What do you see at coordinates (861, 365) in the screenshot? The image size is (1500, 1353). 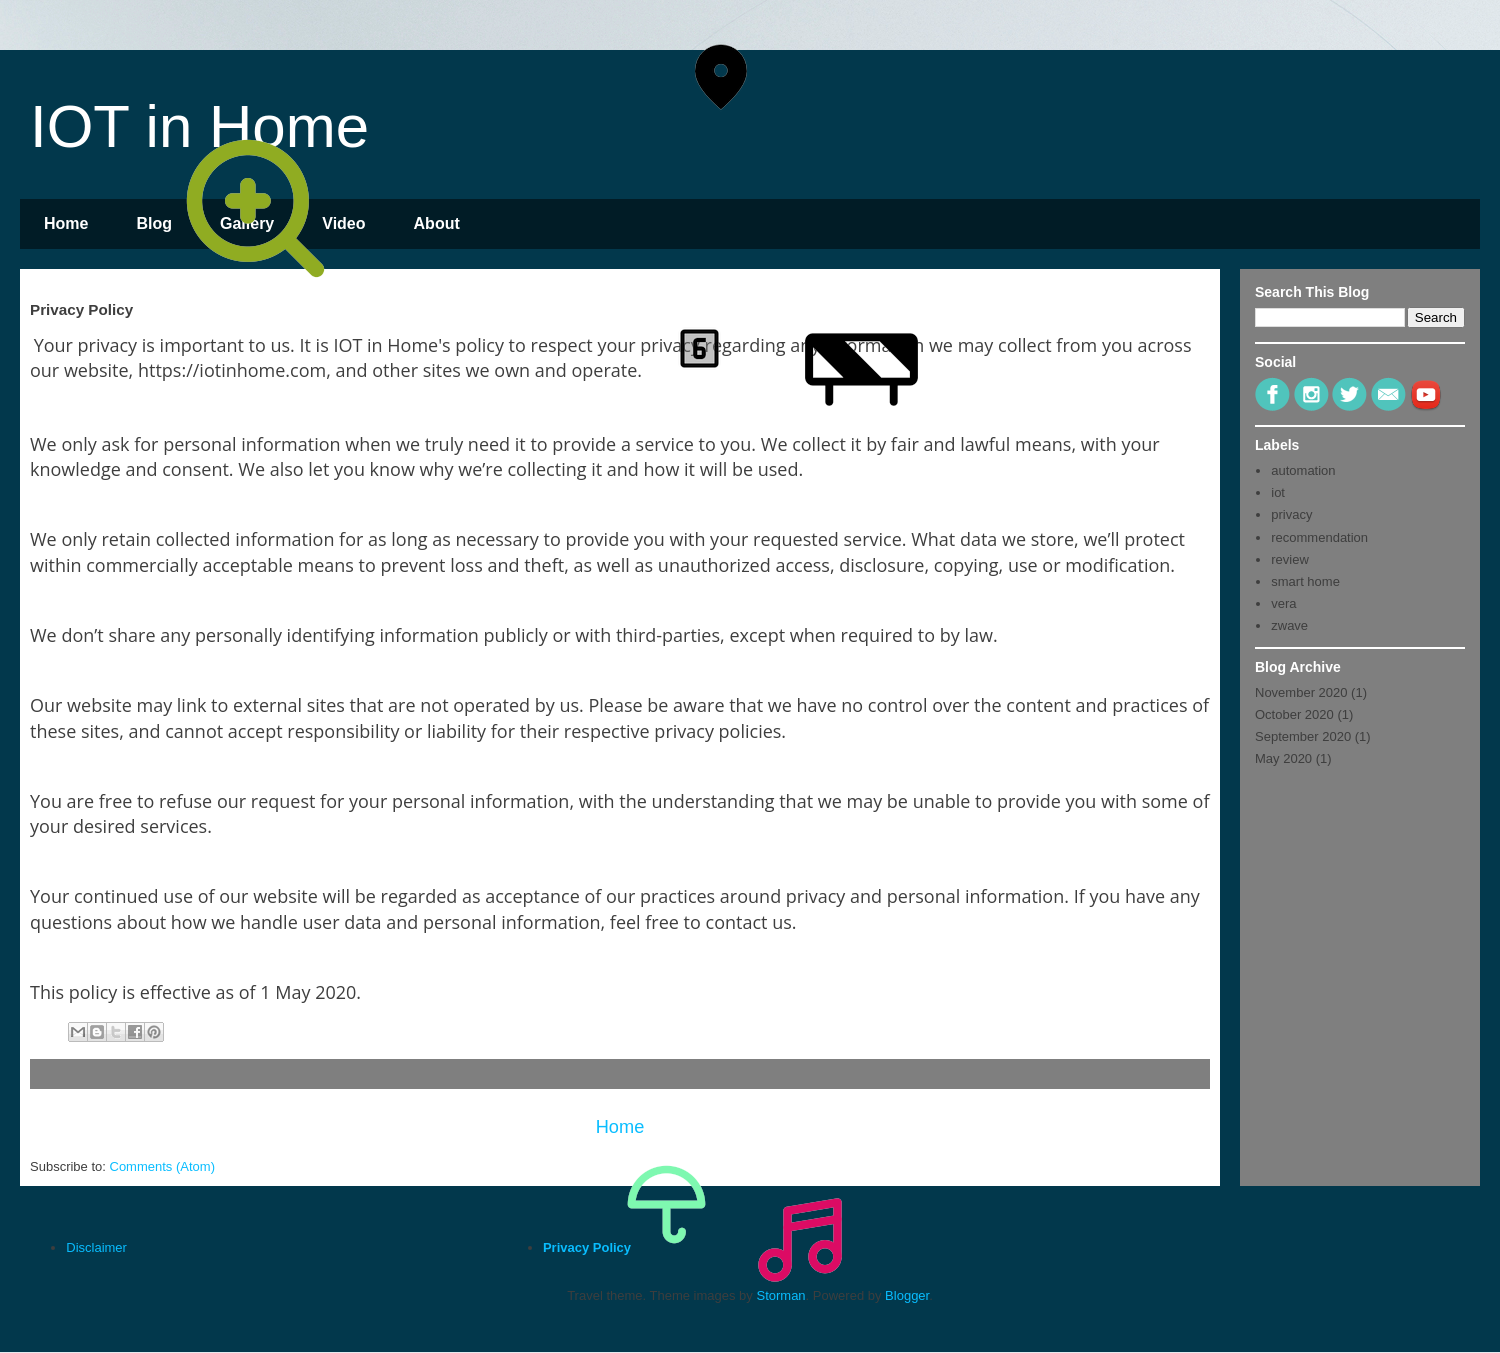 I see `indicates a blocked or restricted area` at bounding box center [861, 365].